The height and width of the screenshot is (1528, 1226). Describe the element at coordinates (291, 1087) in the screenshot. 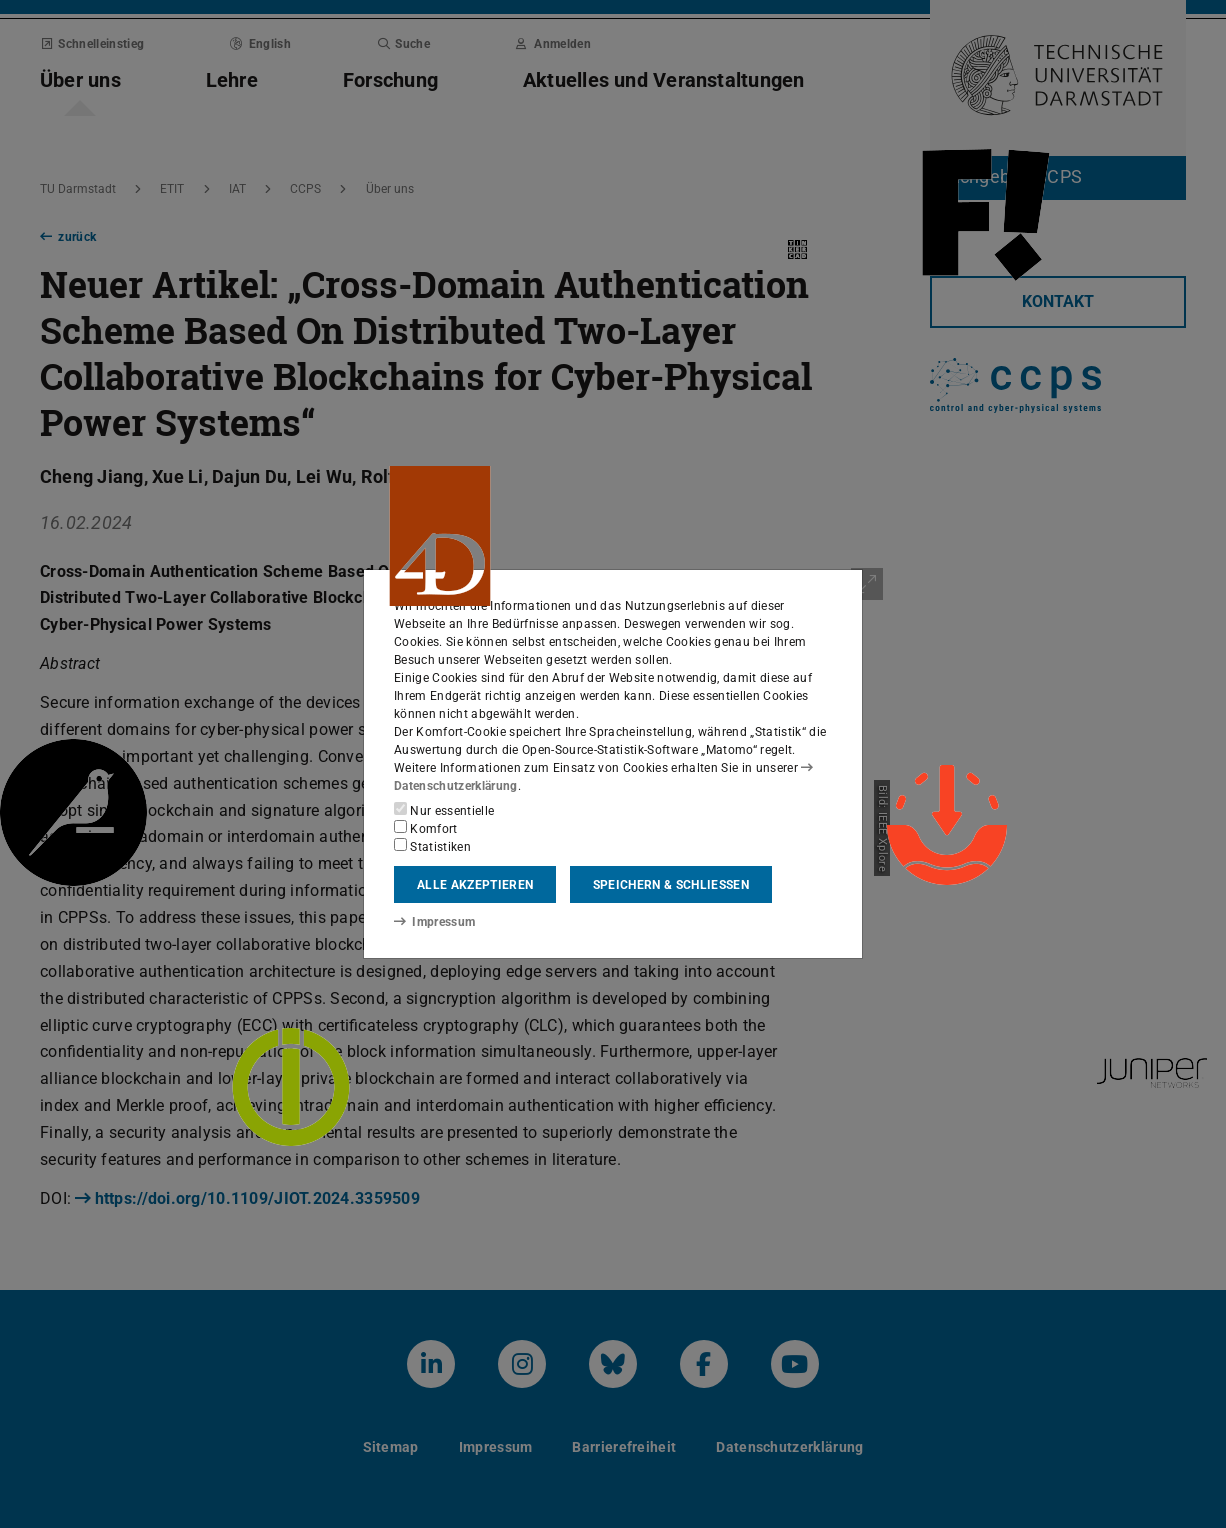

I see `open ioBroker smart home dashboard` at that location.